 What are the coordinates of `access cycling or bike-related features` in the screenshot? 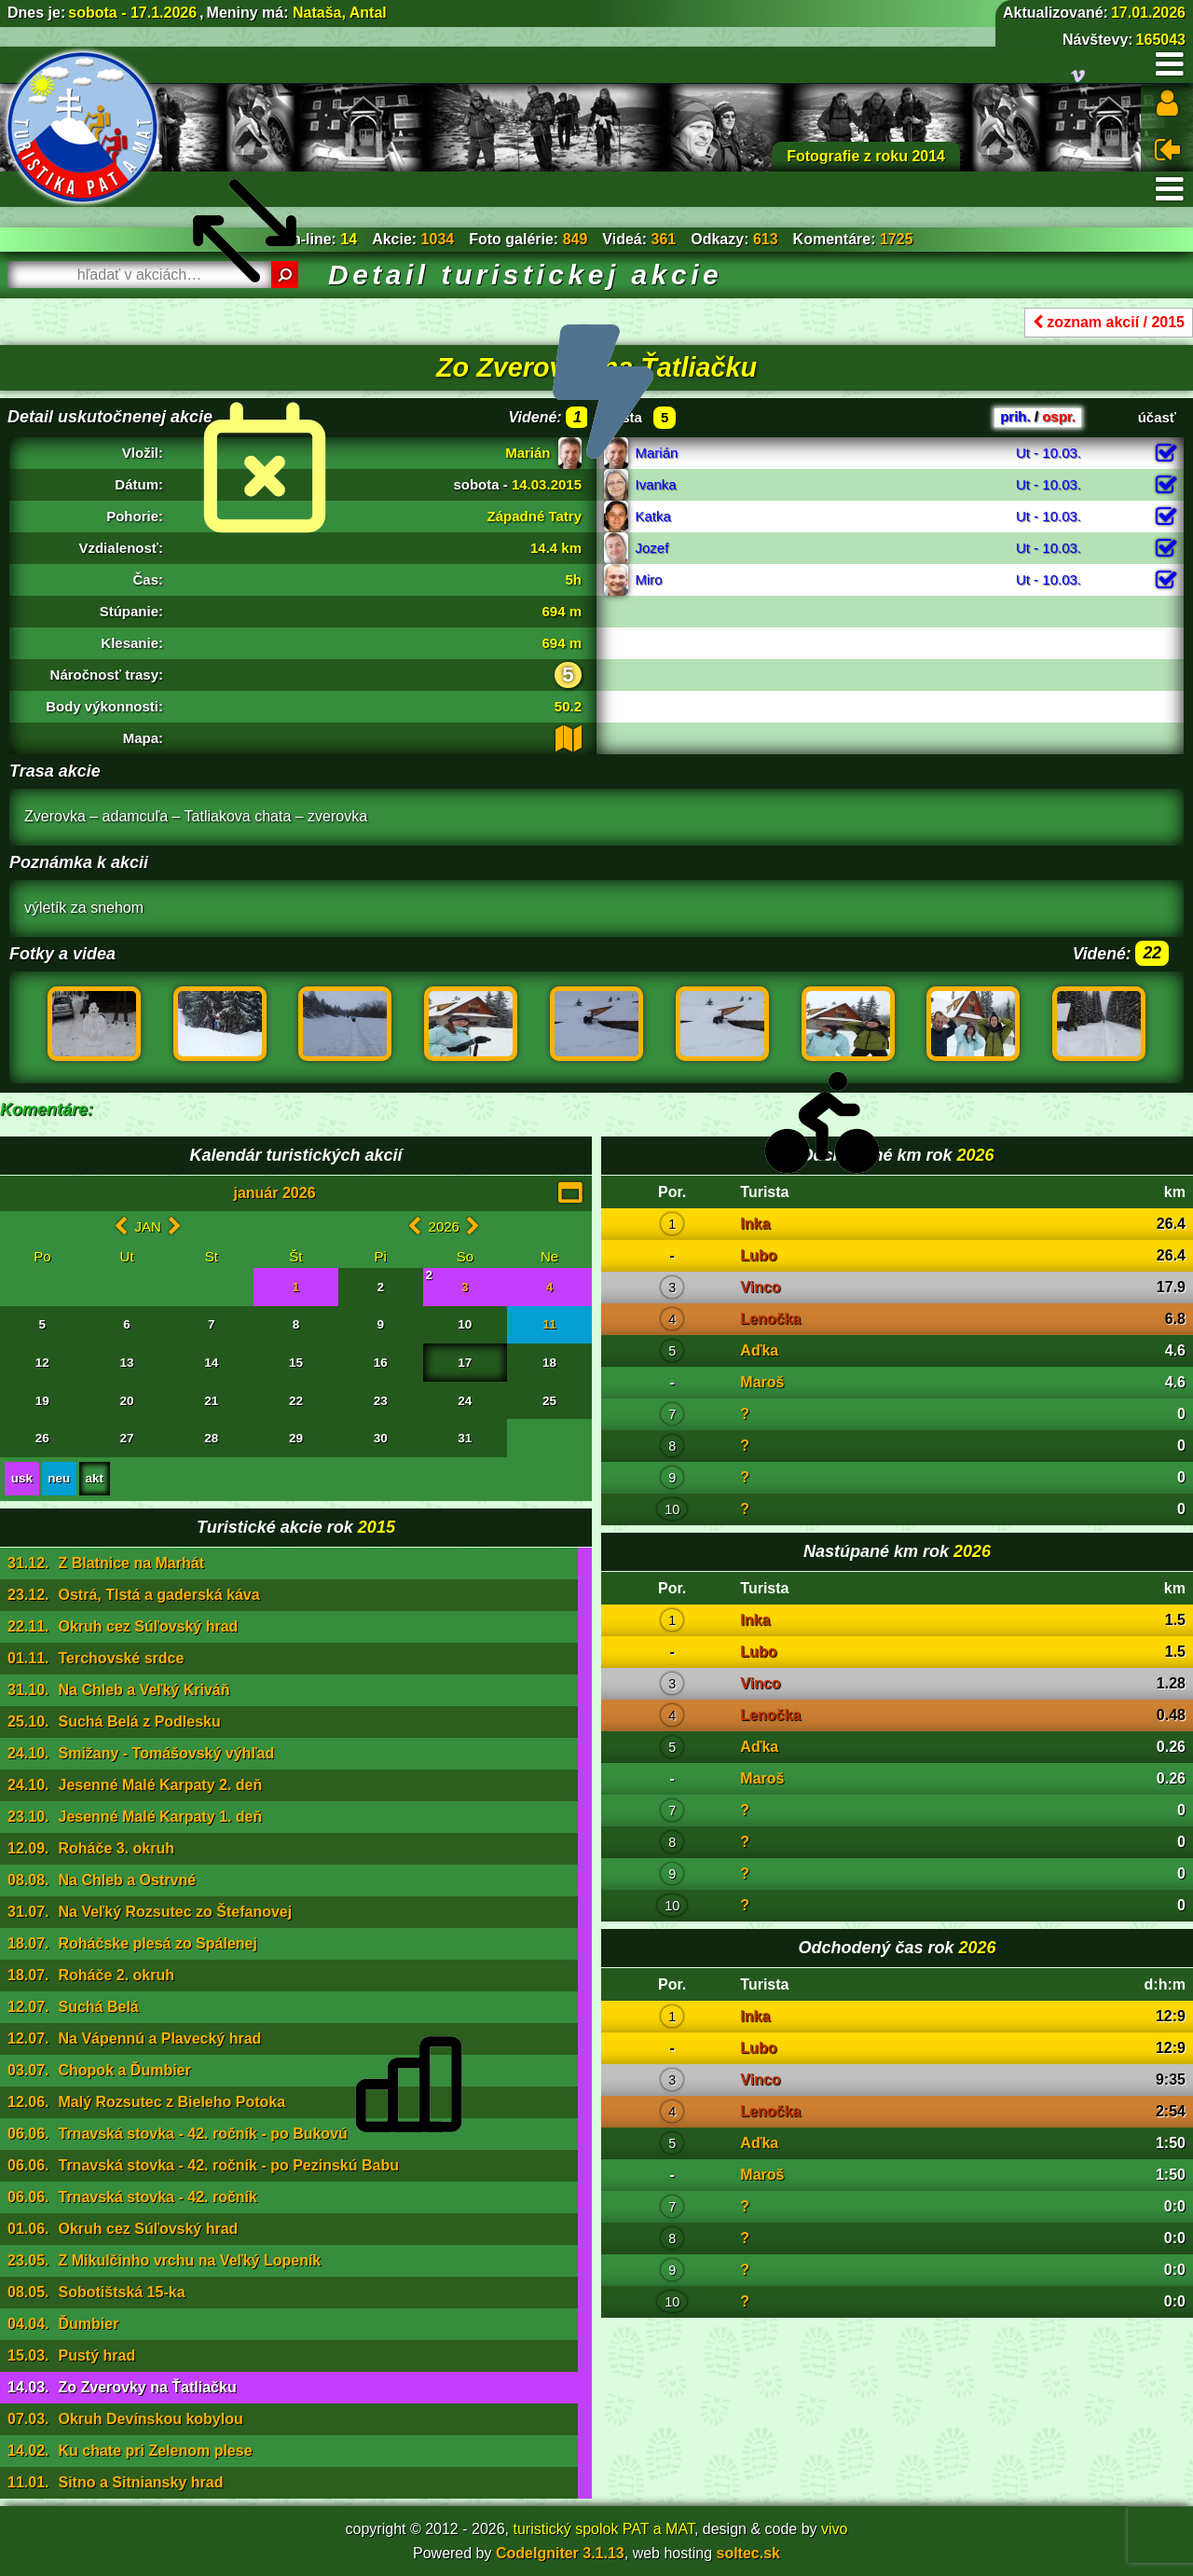 It's located at (822, 1123).